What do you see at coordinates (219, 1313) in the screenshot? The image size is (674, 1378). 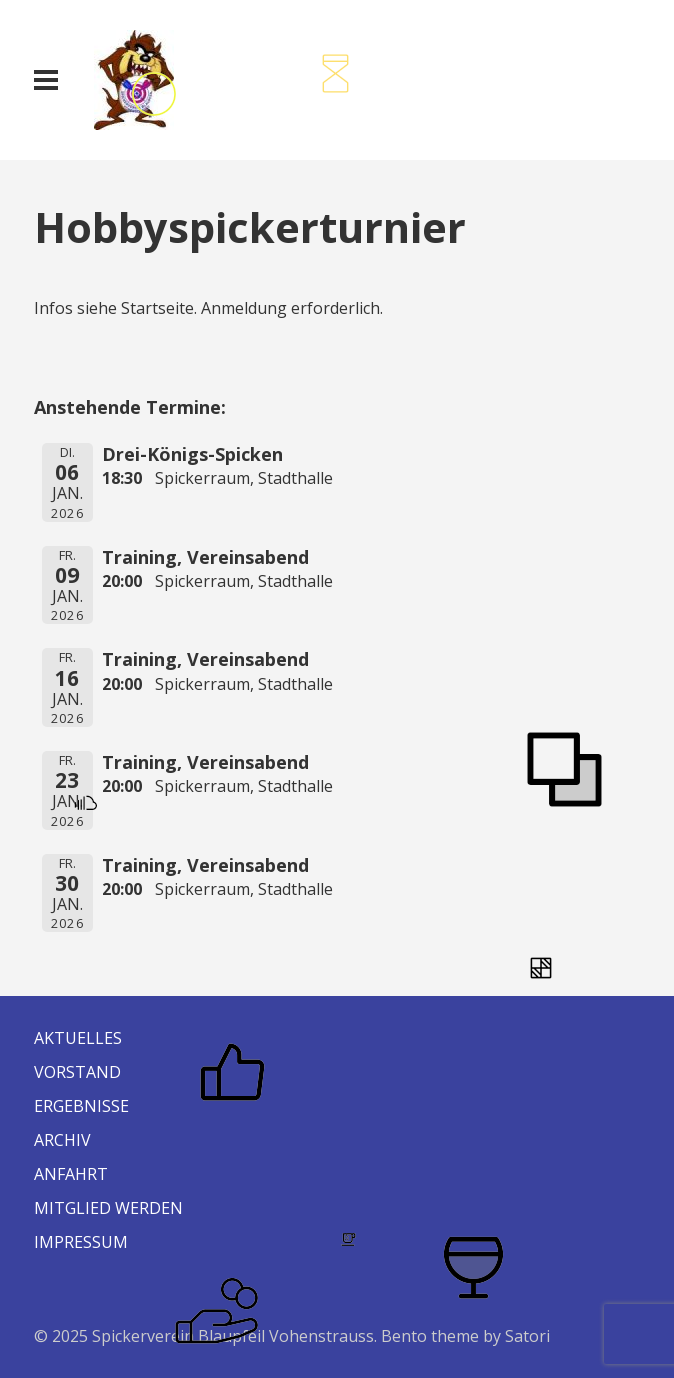 I see `make a payment or donation` at bounding box center [219, 1313].